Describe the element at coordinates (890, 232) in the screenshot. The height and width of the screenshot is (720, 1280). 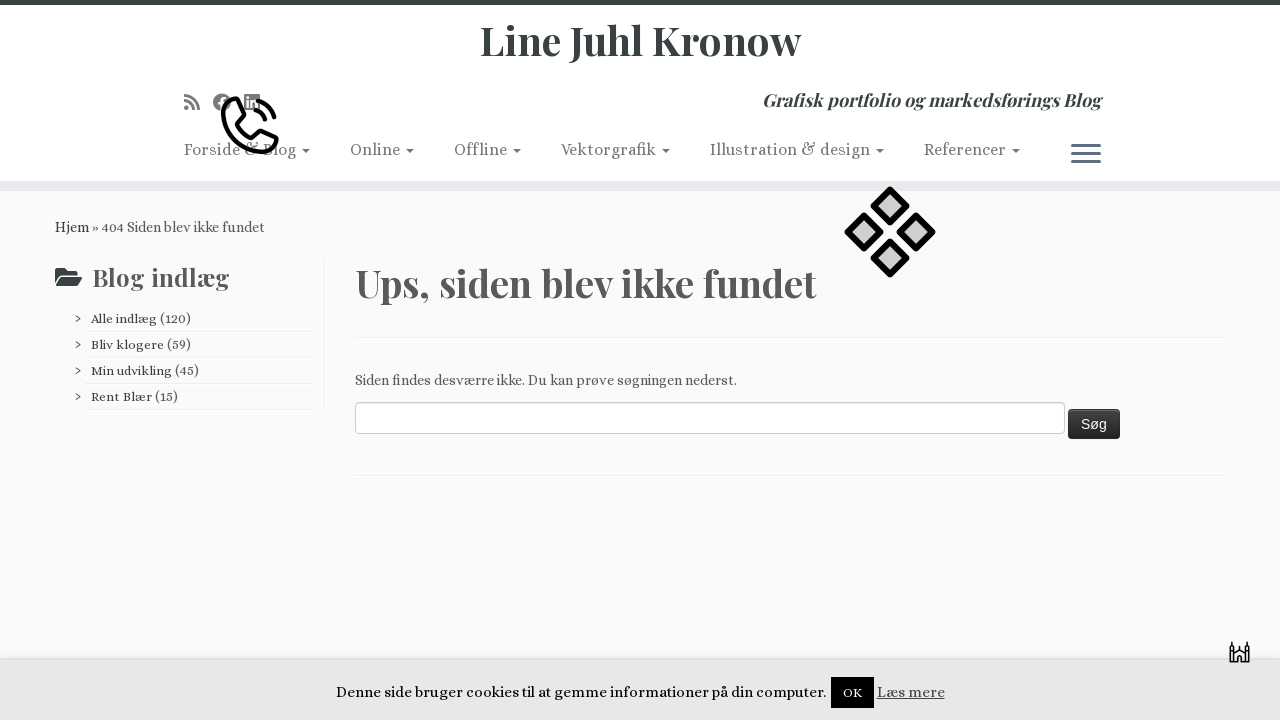
I see `access game or entertainment features` at that location.